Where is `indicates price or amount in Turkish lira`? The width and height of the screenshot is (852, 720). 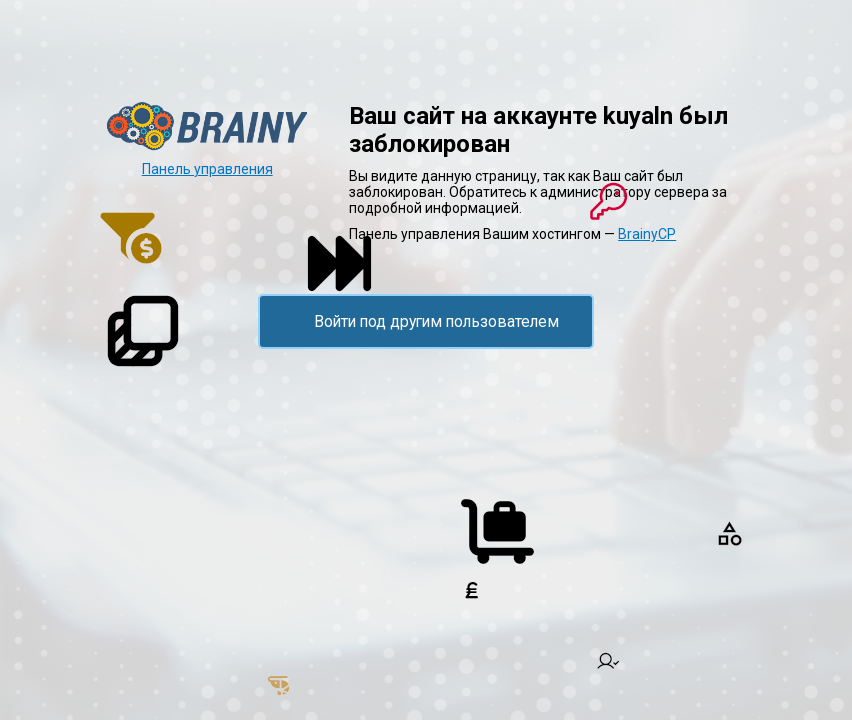
indicates price or amount in Turkish lira is located at coordinates (472, 590).